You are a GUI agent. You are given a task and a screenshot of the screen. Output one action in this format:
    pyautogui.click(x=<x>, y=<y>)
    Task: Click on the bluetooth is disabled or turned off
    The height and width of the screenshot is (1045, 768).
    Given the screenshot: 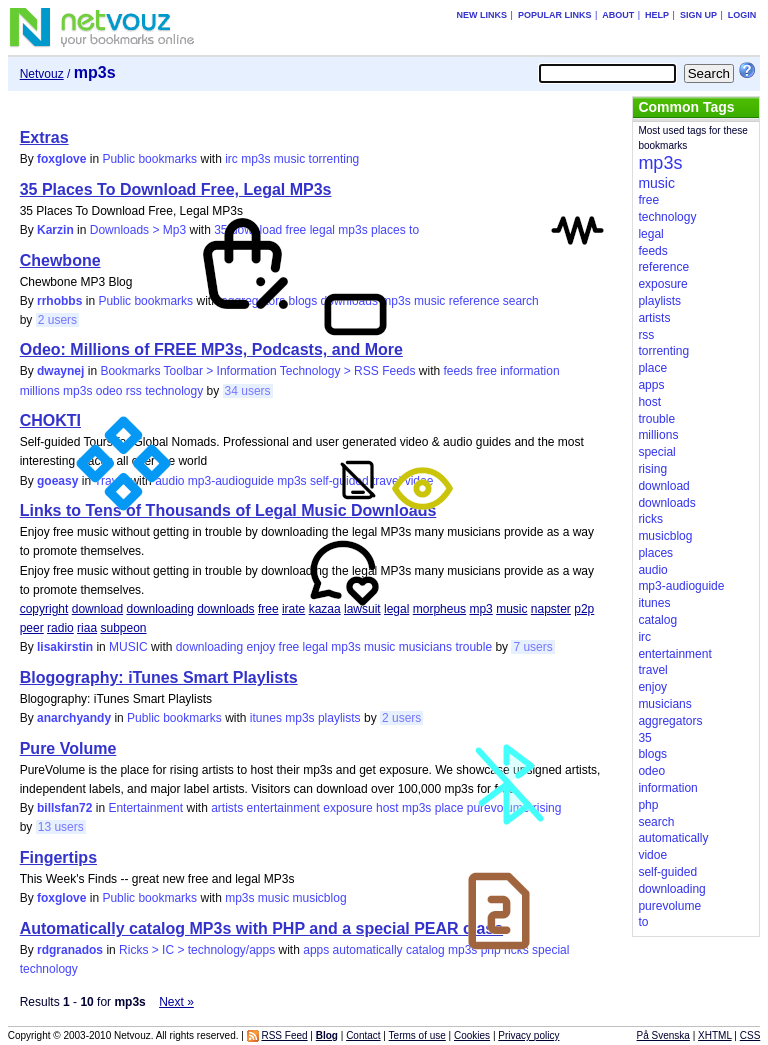 What is the action you would take?
    pyautogui.click(x=506, y=784)
    